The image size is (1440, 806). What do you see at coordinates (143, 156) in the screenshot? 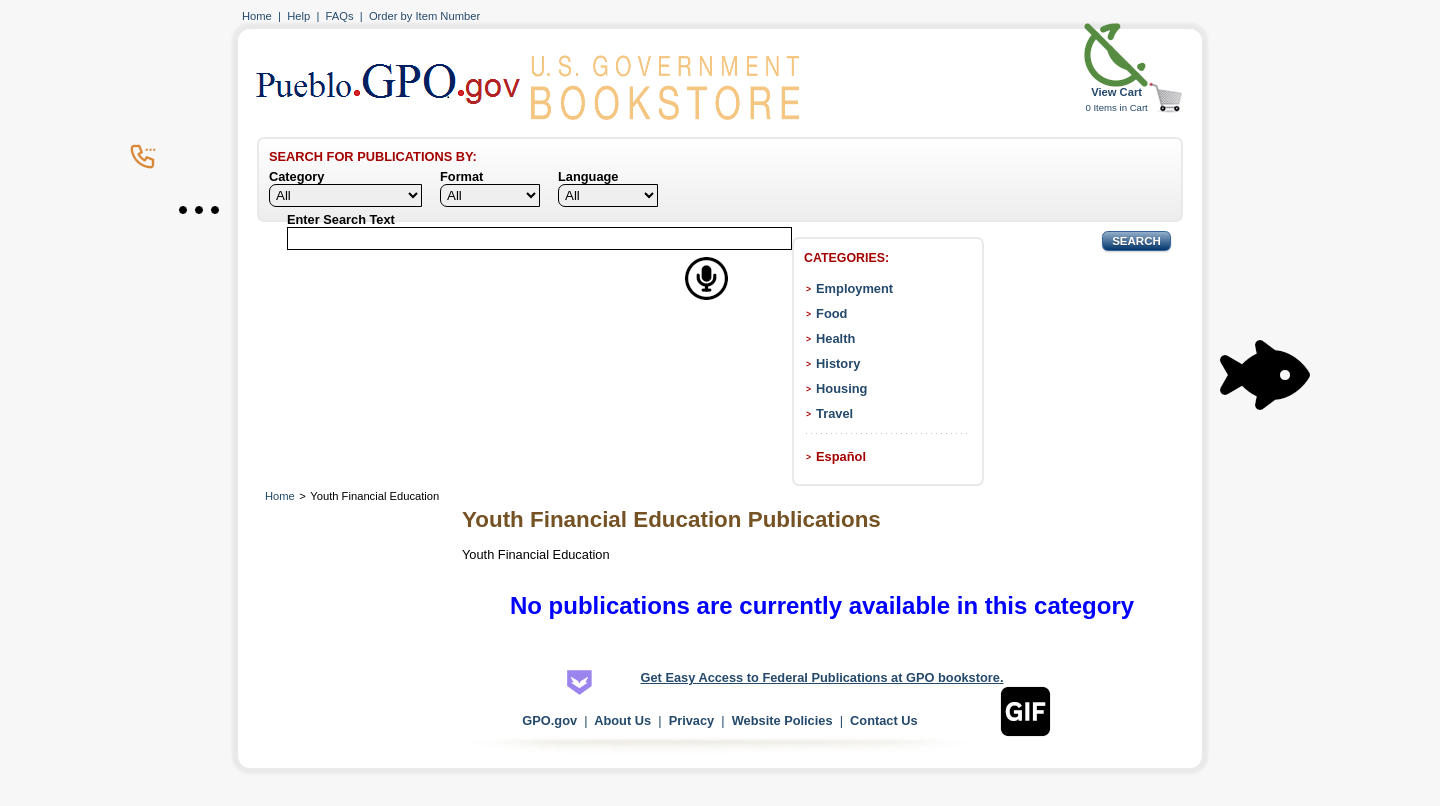
I see `indicates an active or incoming call` at bounding box center [143, 156].